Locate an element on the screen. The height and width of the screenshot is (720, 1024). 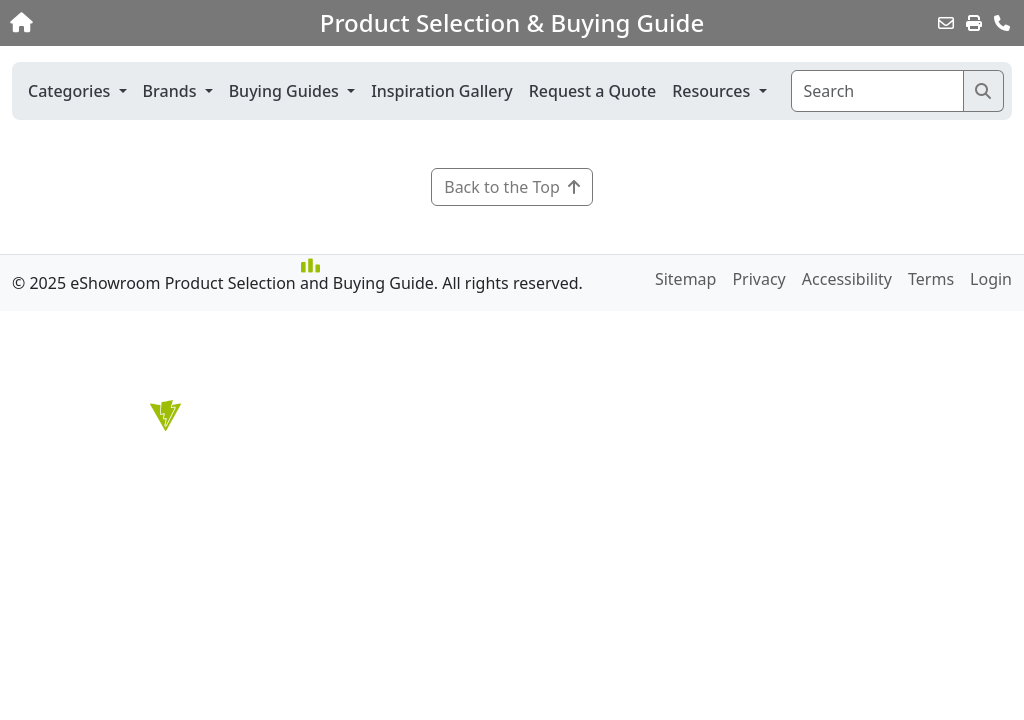
visit codeforces competitive programming platform is located at coordinates (310, 265).